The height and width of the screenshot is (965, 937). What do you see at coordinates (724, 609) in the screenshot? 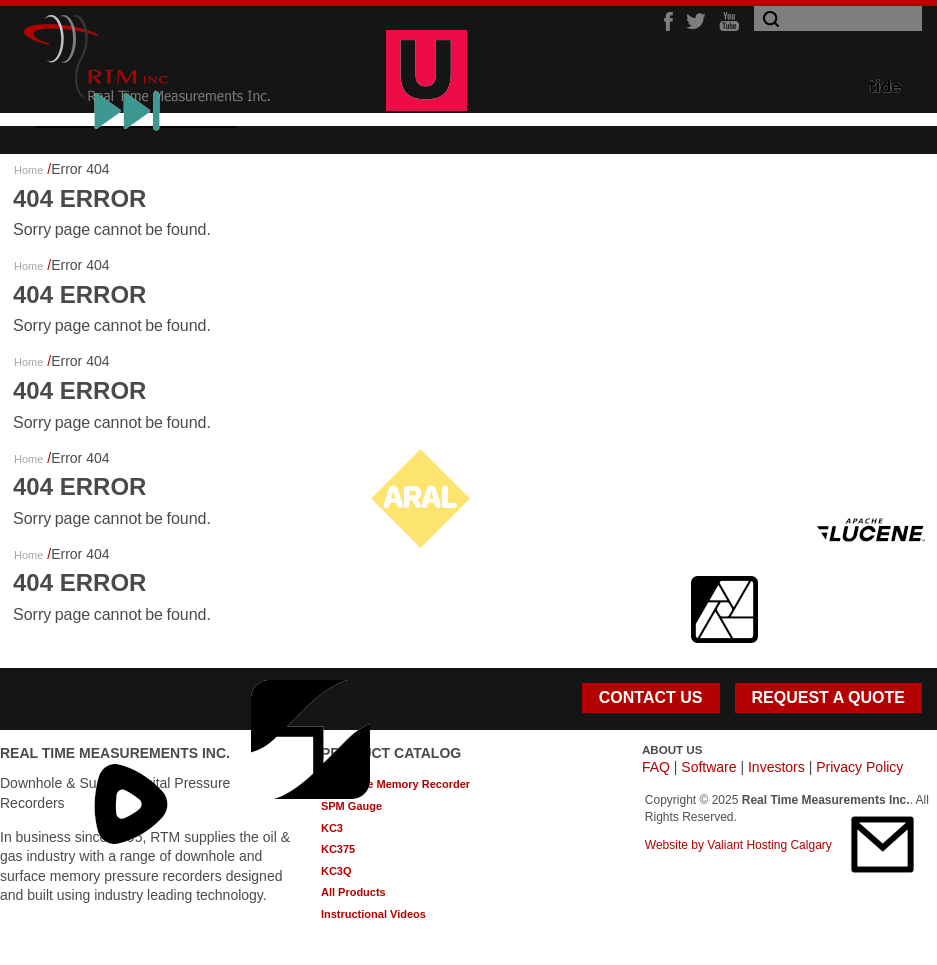
I see `open Affinity Photo application` at bounding box center [724, 609].